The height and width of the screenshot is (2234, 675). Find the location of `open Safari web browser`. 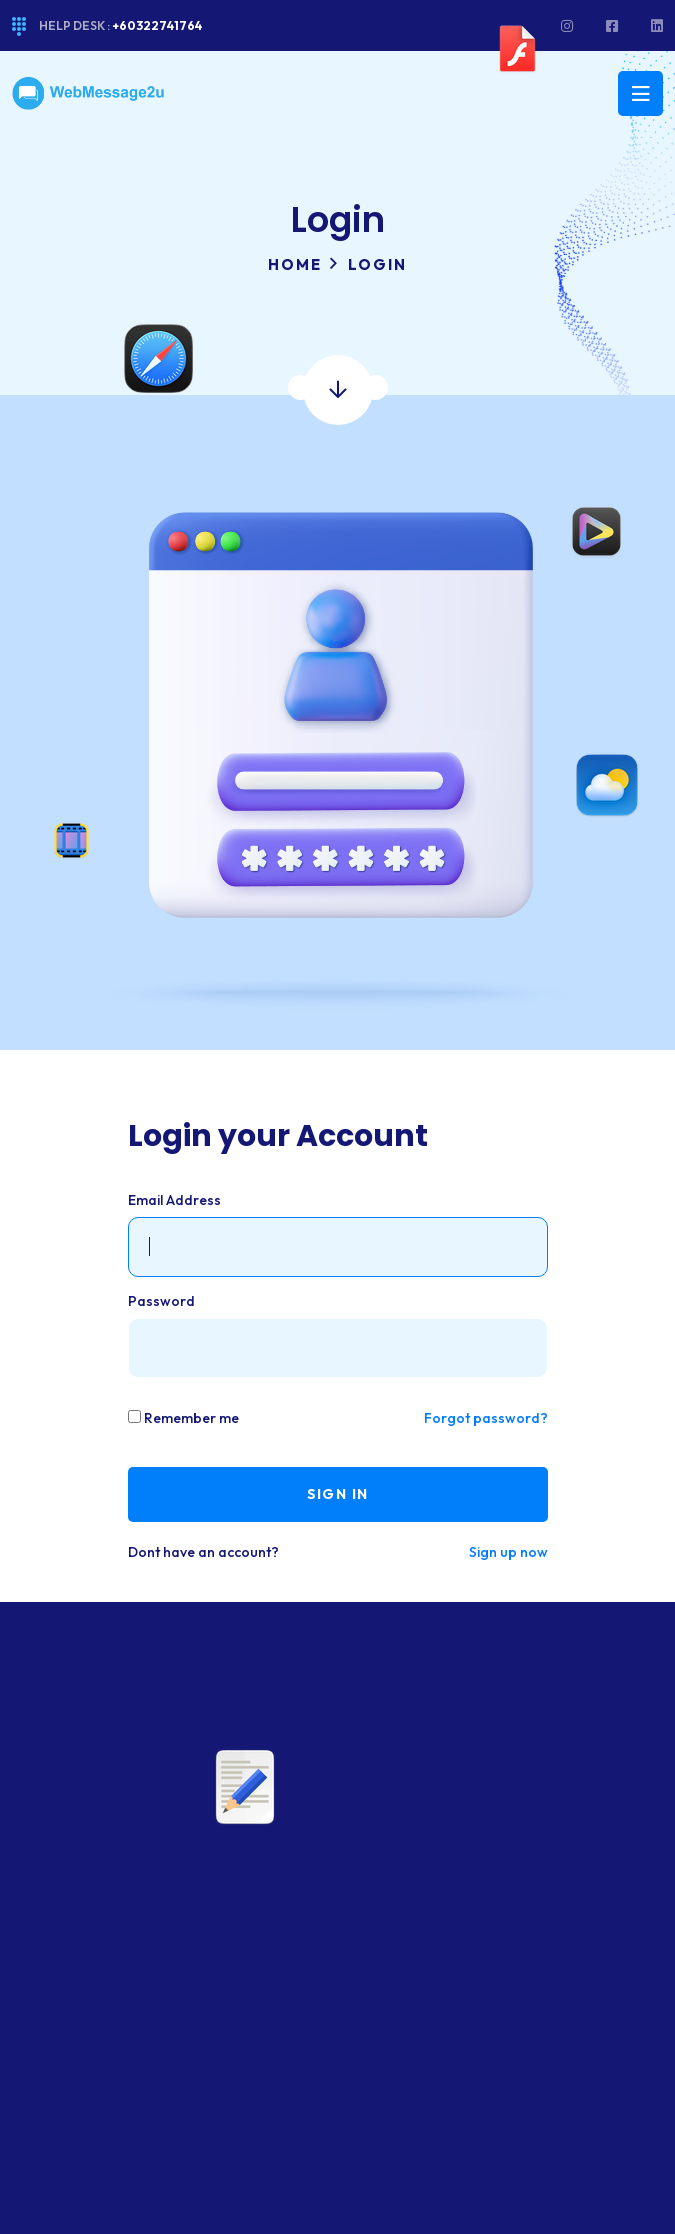

open Safari web browser is located at coordinates (158, 358).